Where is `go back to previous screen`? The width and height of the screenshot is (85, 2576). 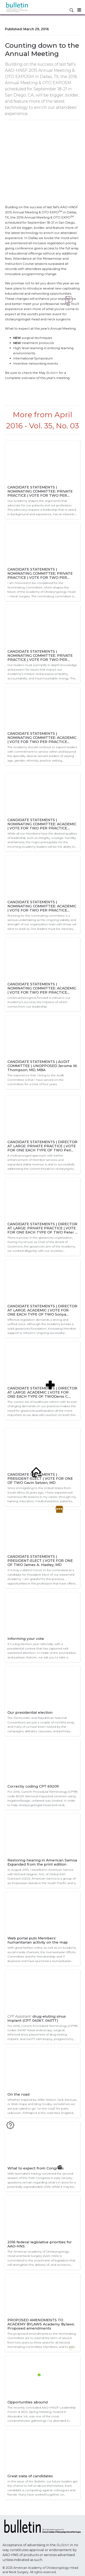 go back to previous screen is located at coordinates (39, 2375).